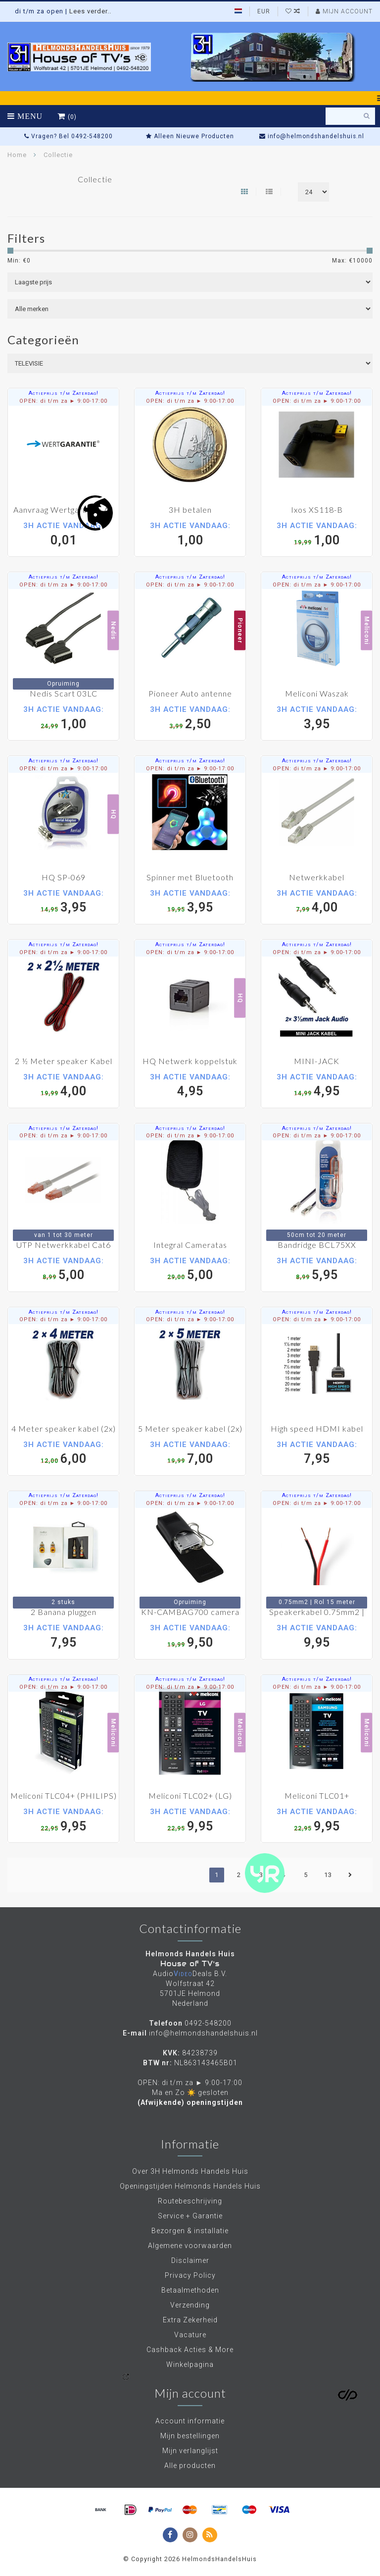  Describe the element at coordinates (126, 2377) in the screenshot. I see `share this content` at that location.